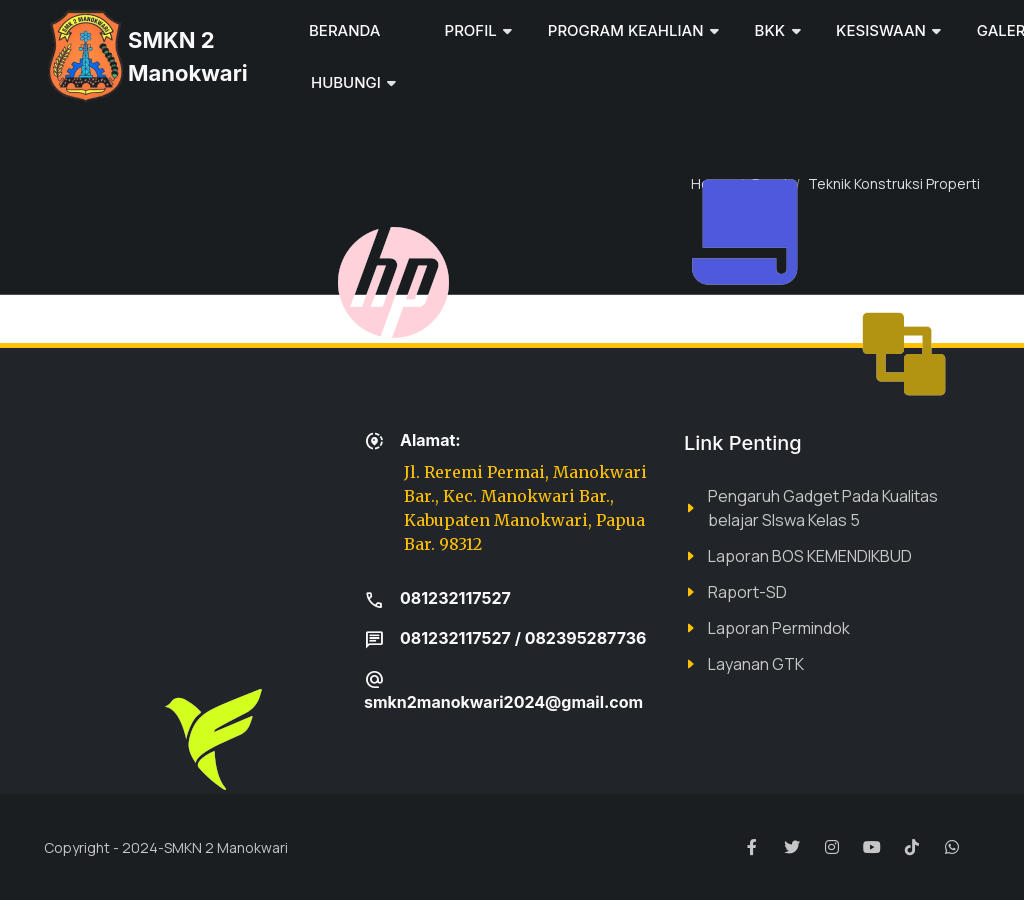 This screenshot has width=1024, height=900. What do you see at coordinates (750, 232) in the screenshot?
I see `view document or paper file` at bounding box center [750, 232].